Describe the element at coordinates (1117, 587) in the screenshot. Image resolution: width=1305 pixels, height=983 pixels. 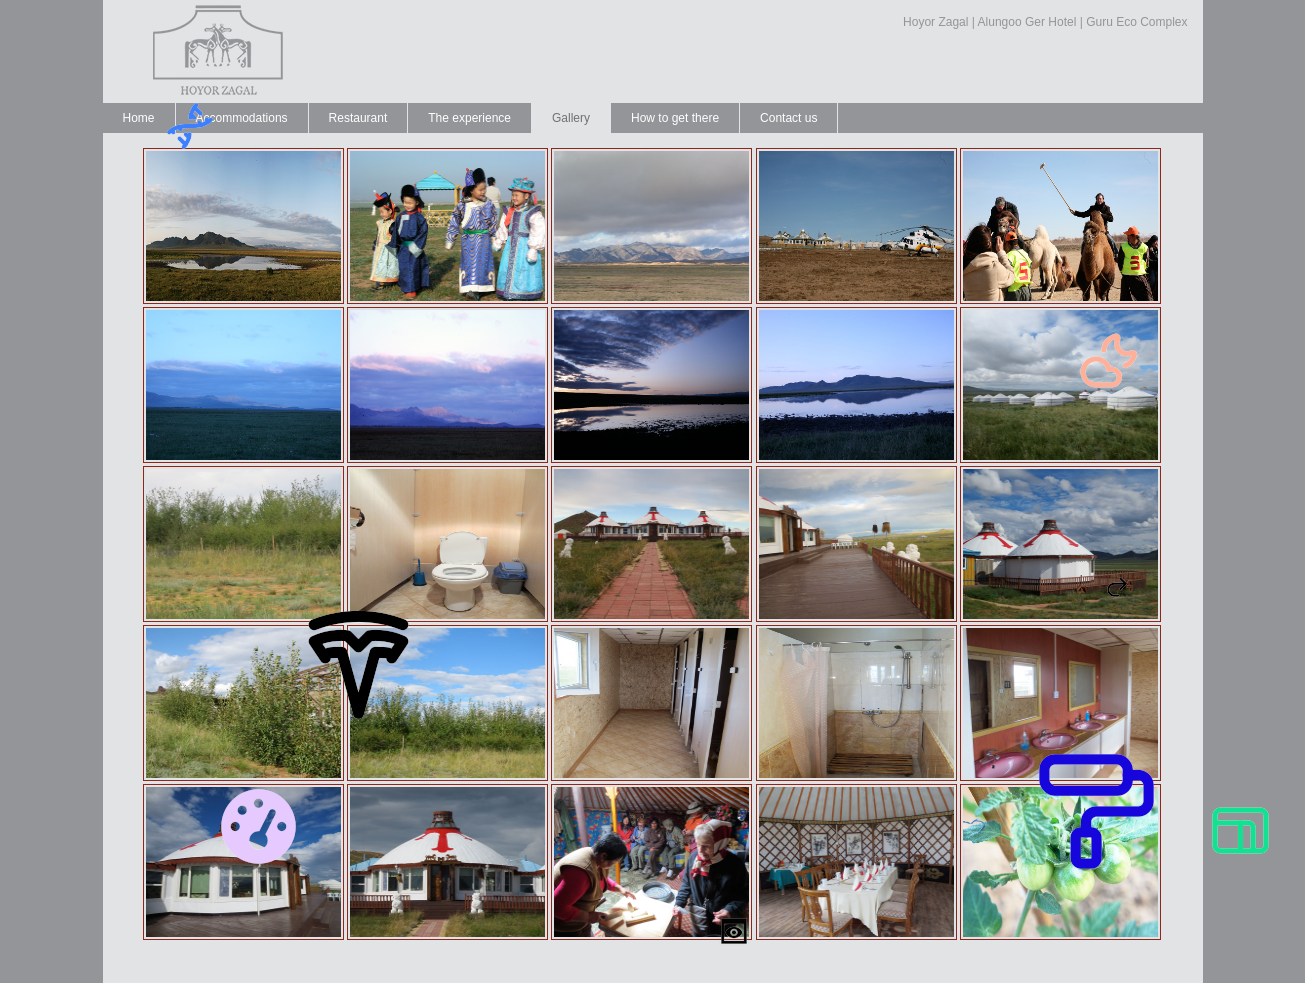
I see `redo the last undone action` at that location.